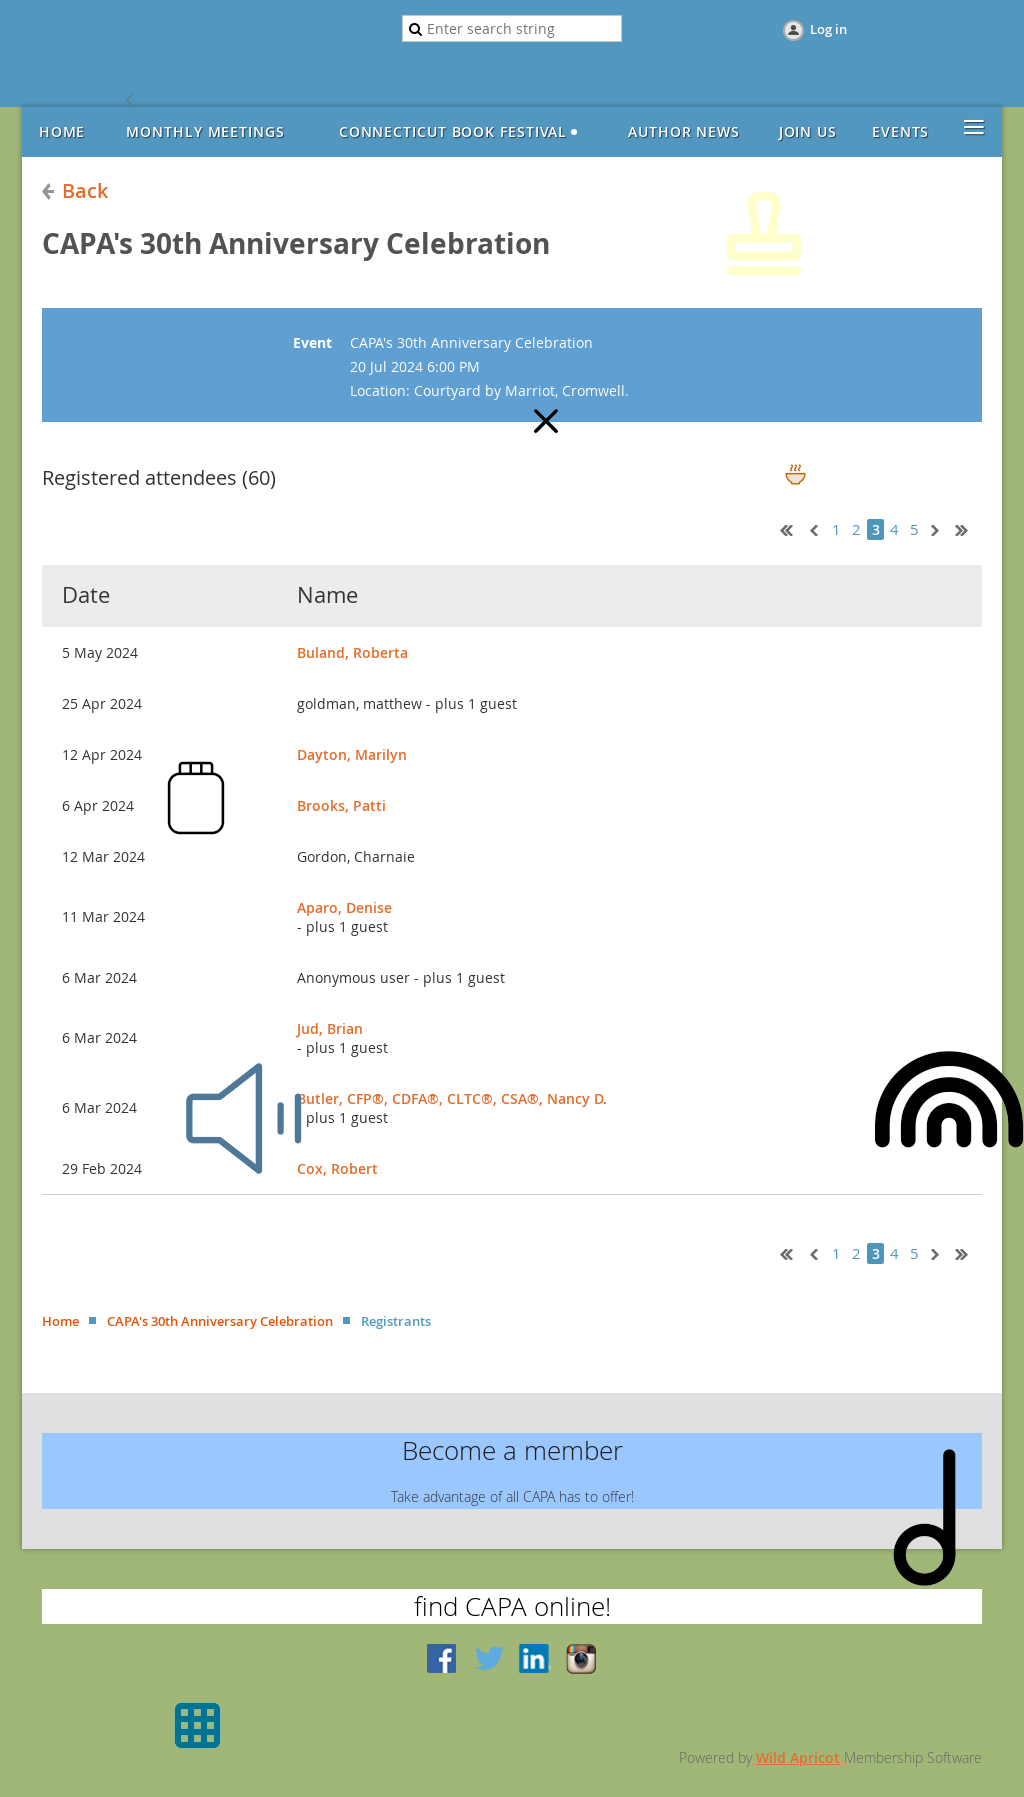 This screenshot has height=1797, width=1024. Describe the element at coordinates (546, 421) in the screenshot. I see `close the current window or dialog` at that location.